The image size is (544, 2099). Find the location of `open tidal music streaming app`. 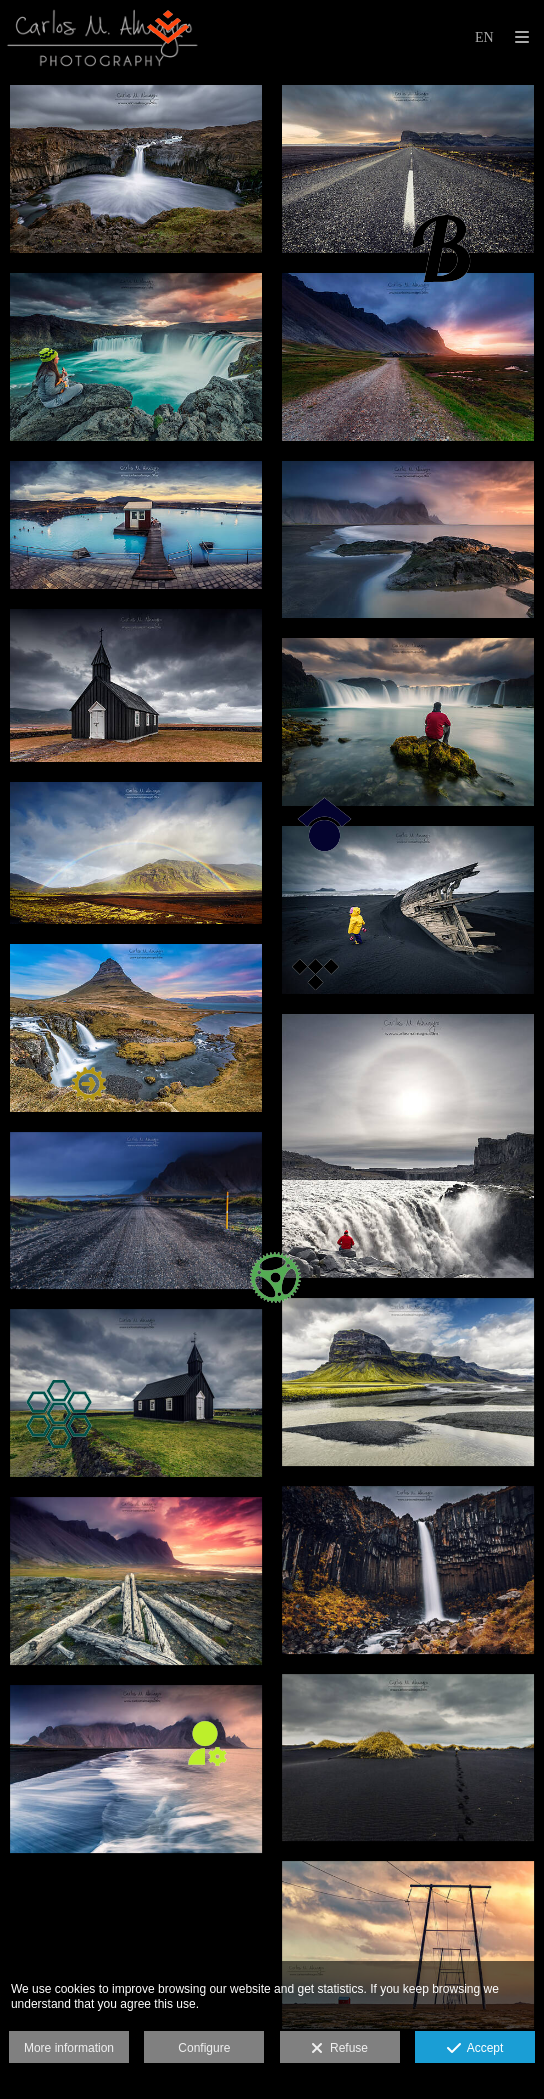

open tidal music streaming app is located at coordinates (315, 974).